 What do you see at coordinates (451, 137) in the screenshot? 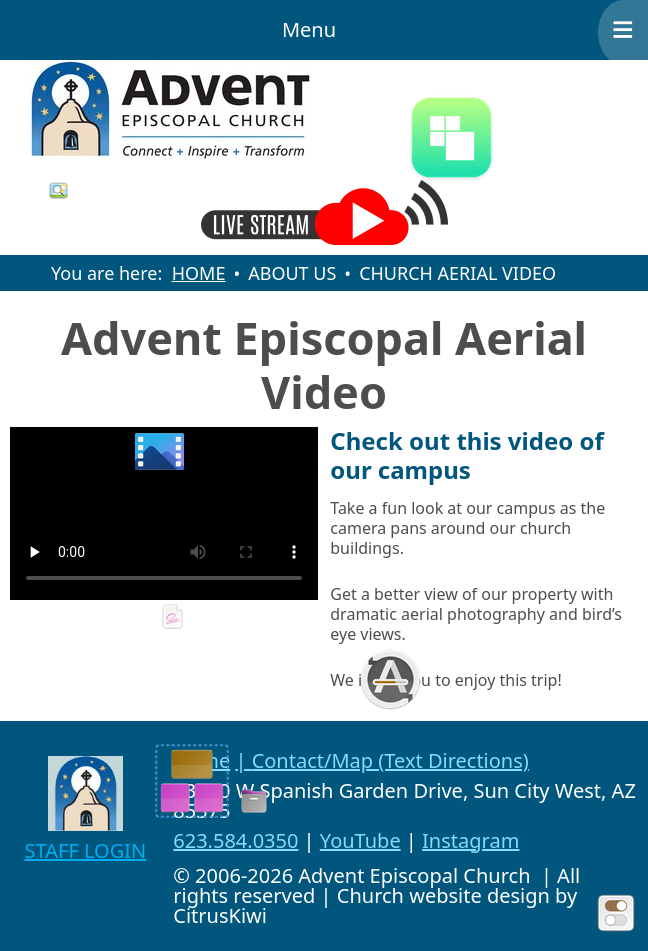
I see `open window tiling and arrangement controls` at bounding box center [451, 137].